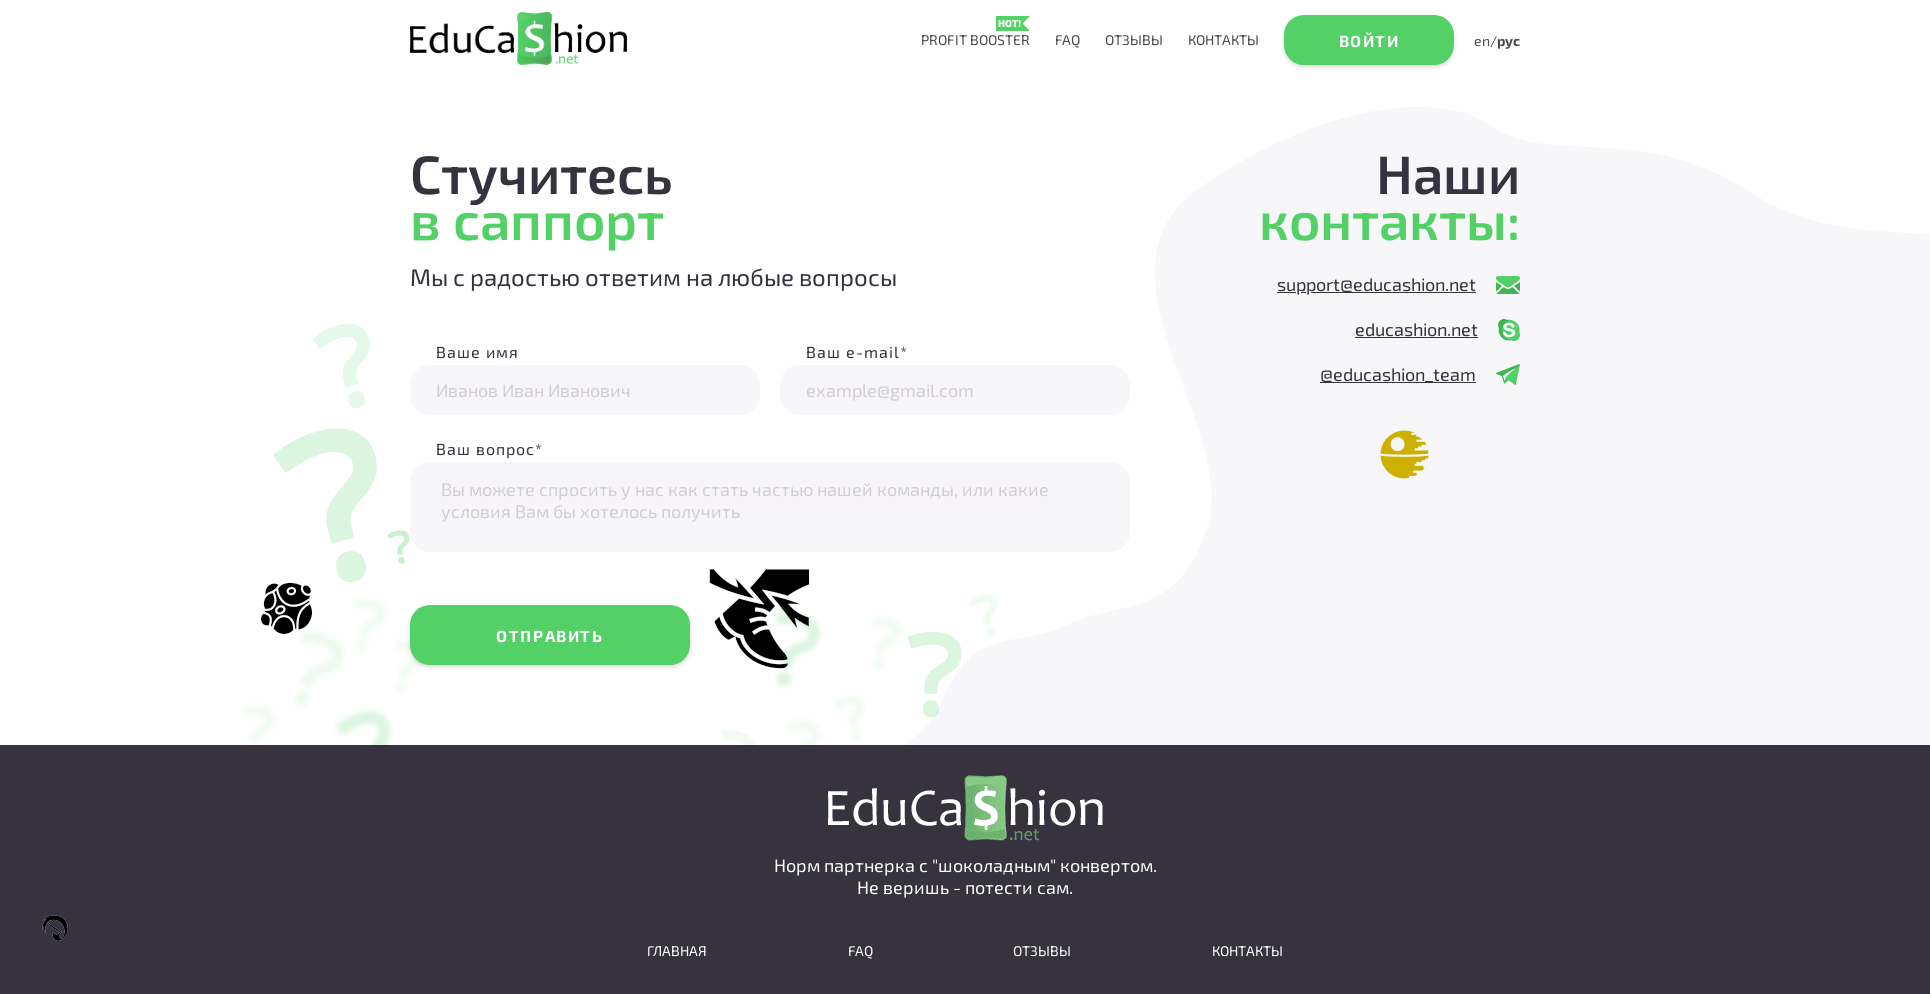 The height and width of the screenshot is (994, 1930). What do you see at coordinates (759, 618) in the screenshot?
I see `indicates a trip hazard or stumble` at bounding box center [759, 618].